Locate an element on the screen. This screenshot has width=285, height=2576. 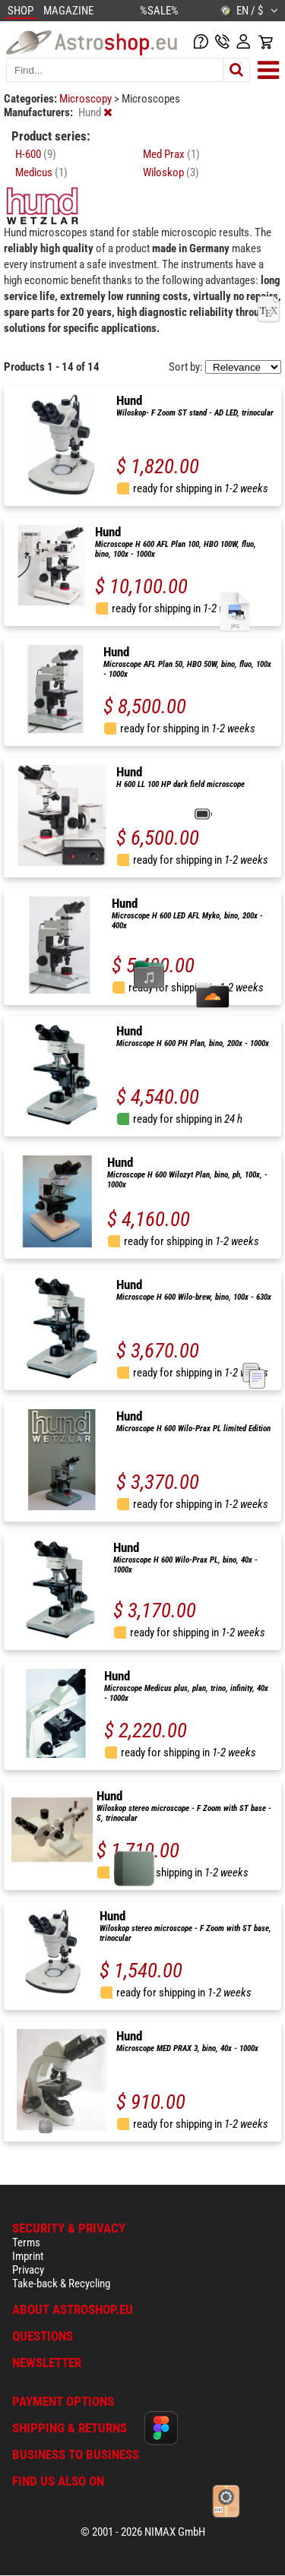
copy selected content to clipboard is located at coordinates (254, 1376).